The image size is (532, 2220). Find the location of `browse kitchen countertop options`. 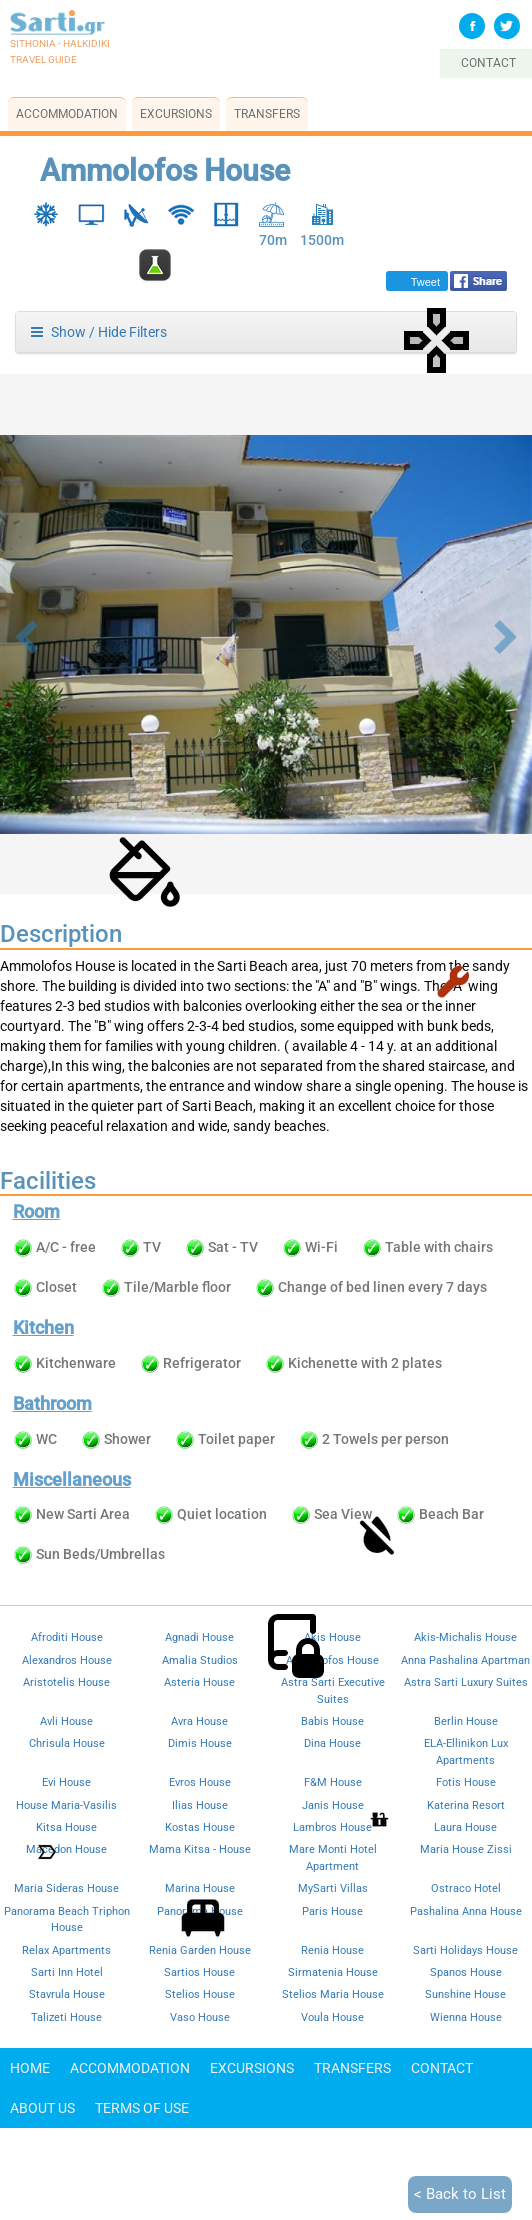

browse kitchen countertop options is located at coordinates (379, 1819).